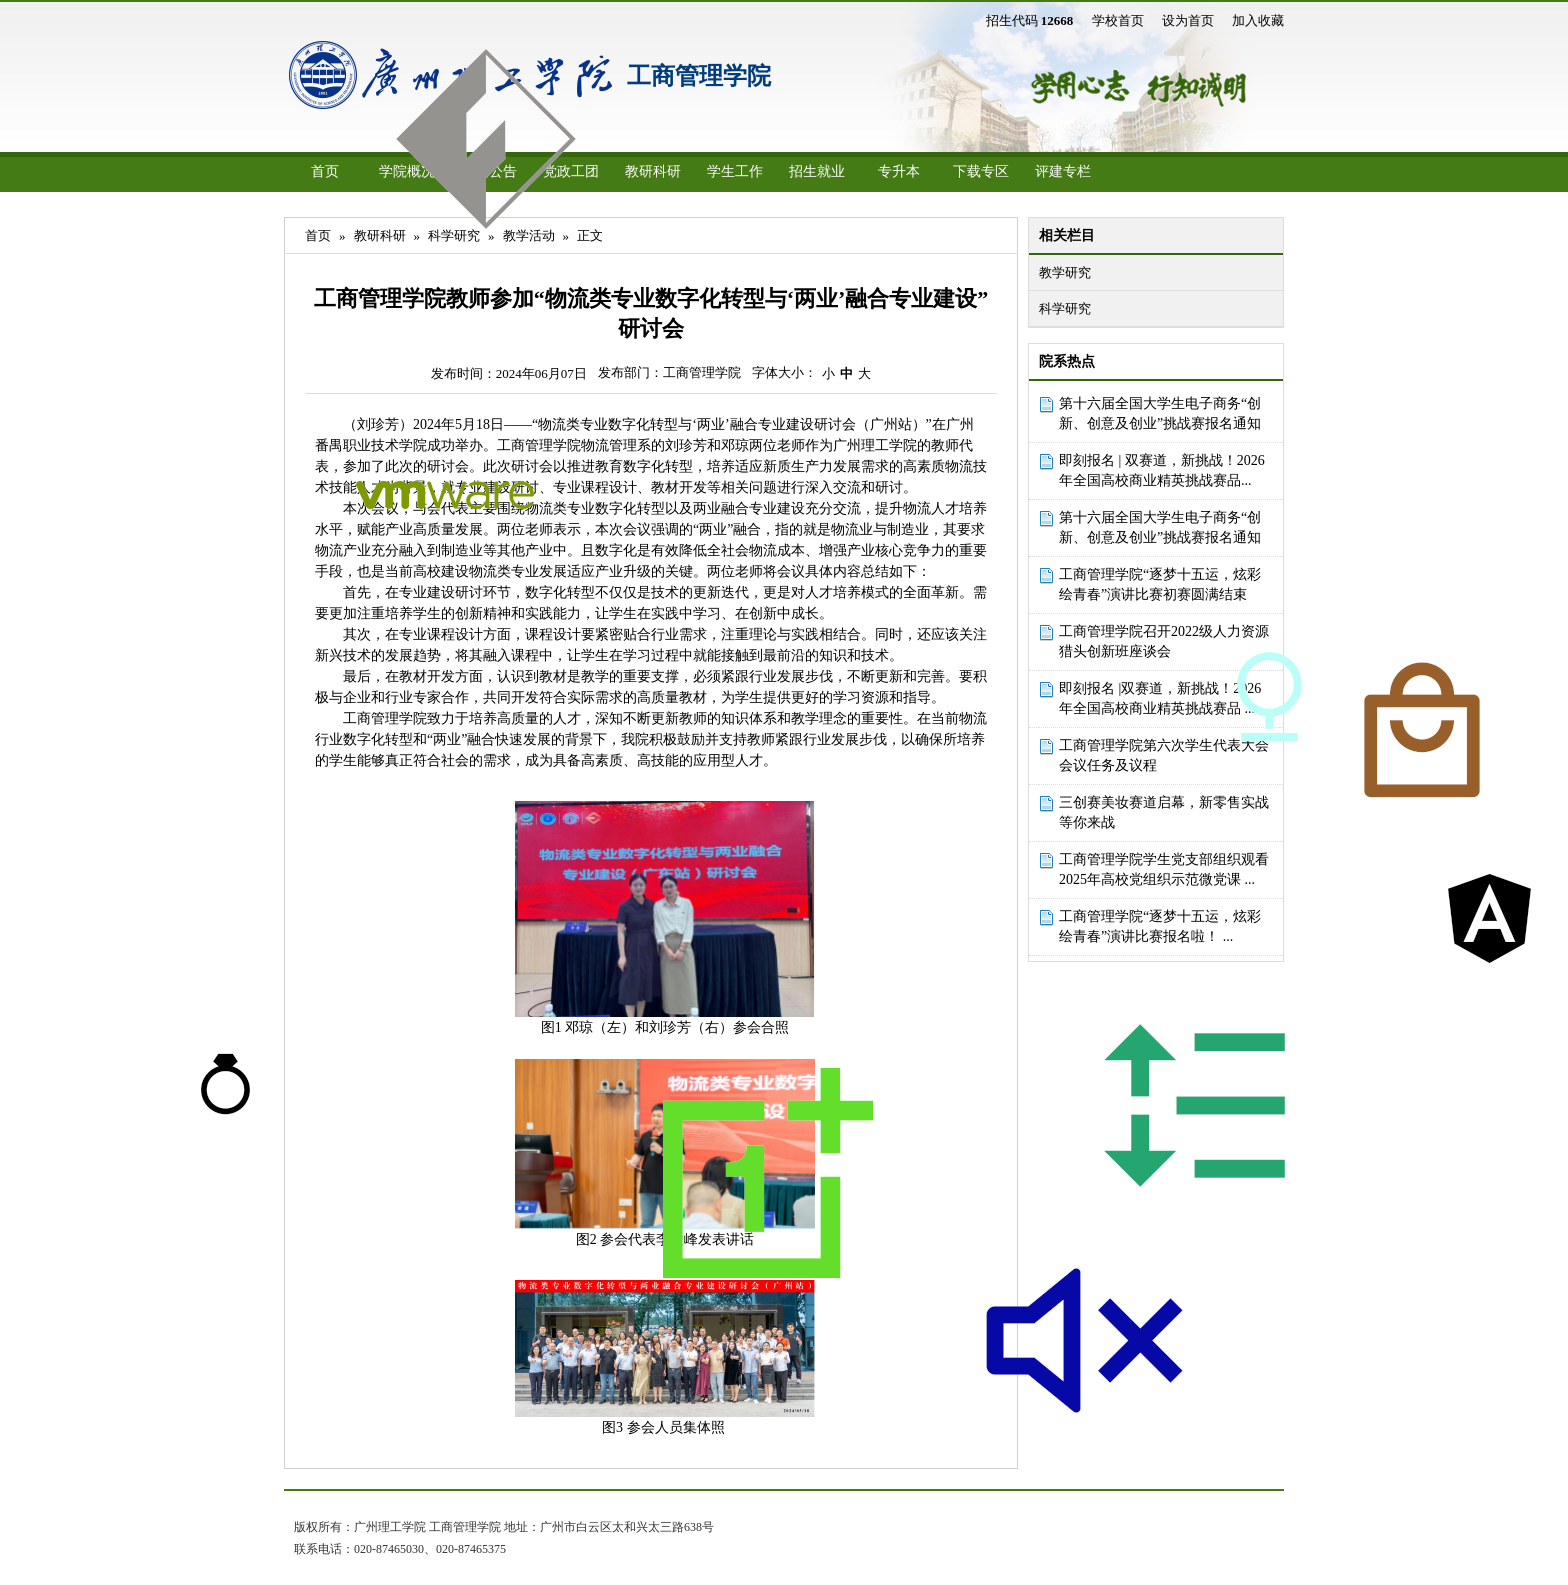 Image resolution: width=1568 pixels, height=1585 pixels. Describe the element at coordinates (486, 139) in the screenshot. I see `flashforge brand logo` at that location.